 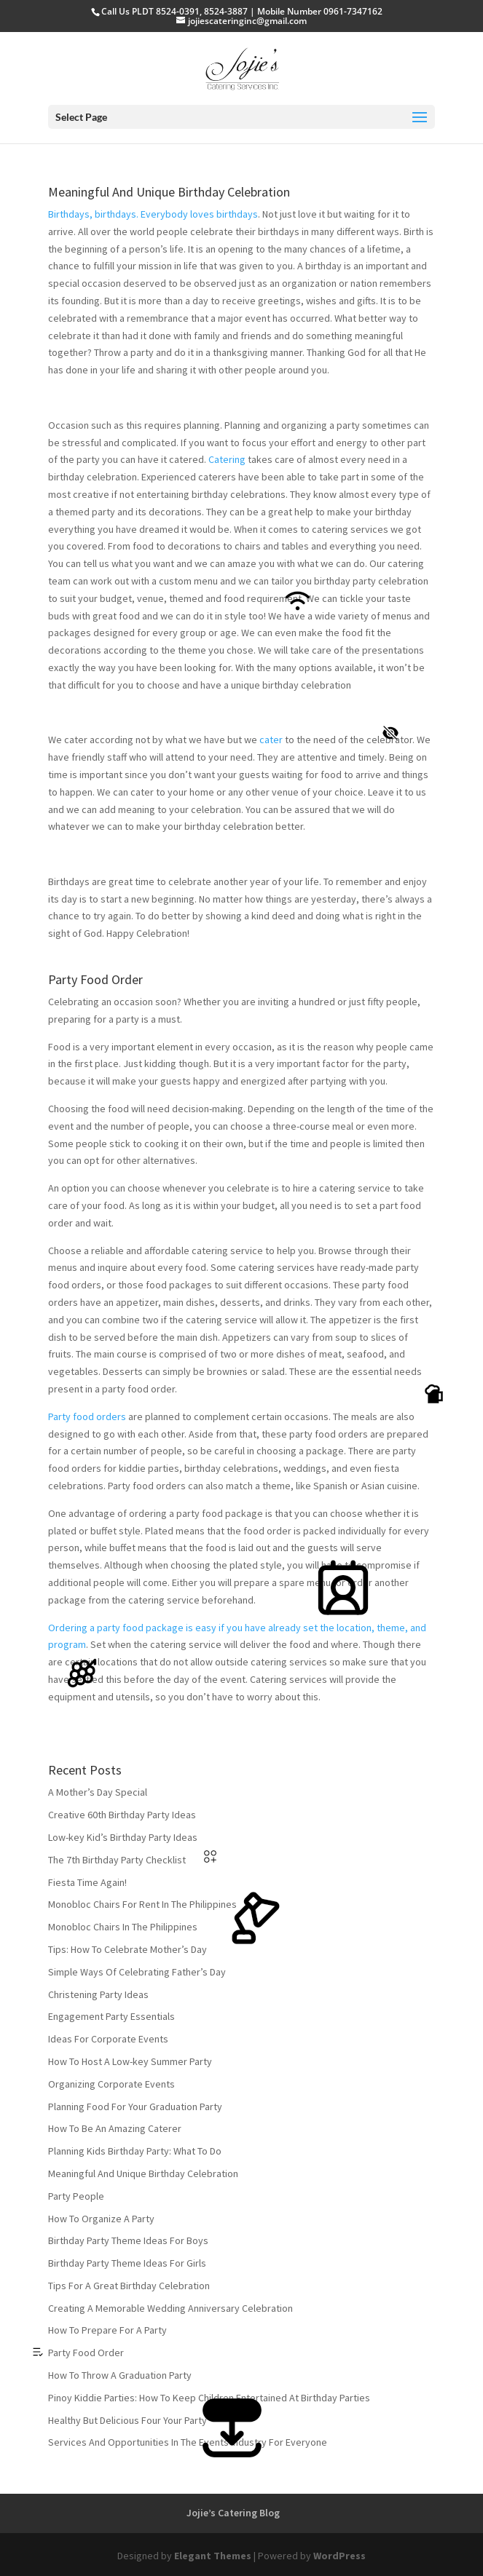 I want to click on wifi connection status indicator, so click(x=297, y=601).